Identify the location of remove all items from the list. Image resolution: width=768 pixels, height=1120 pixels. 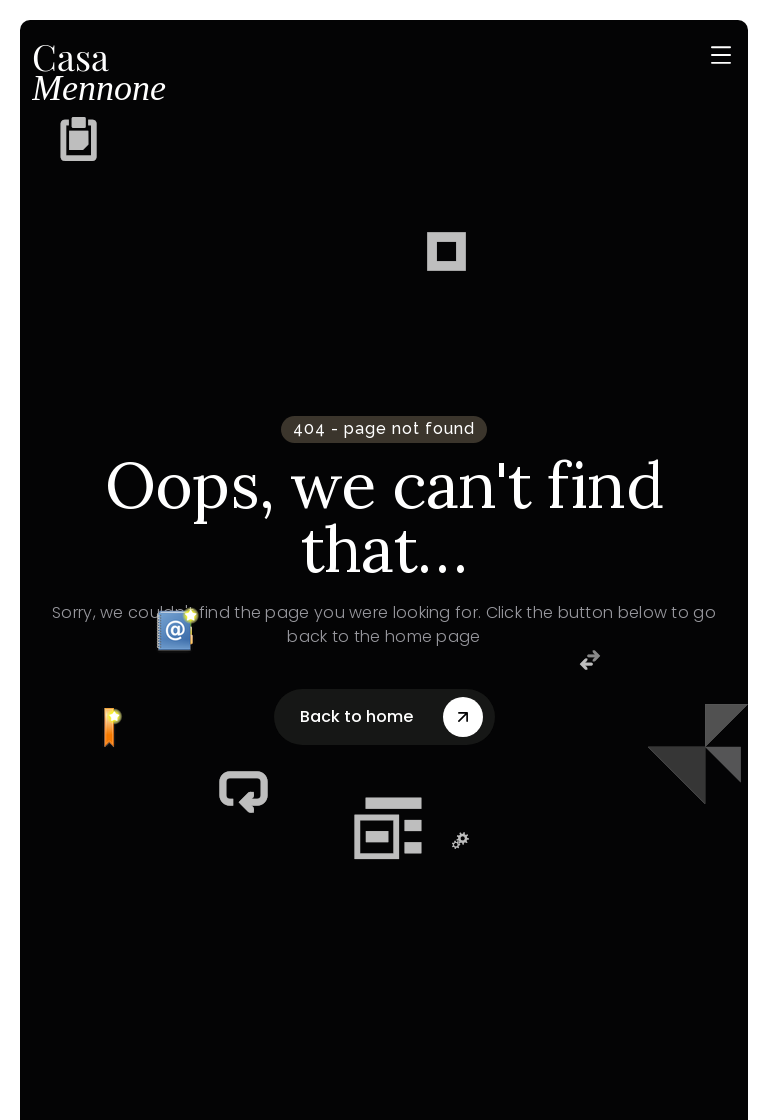
(393, 825).